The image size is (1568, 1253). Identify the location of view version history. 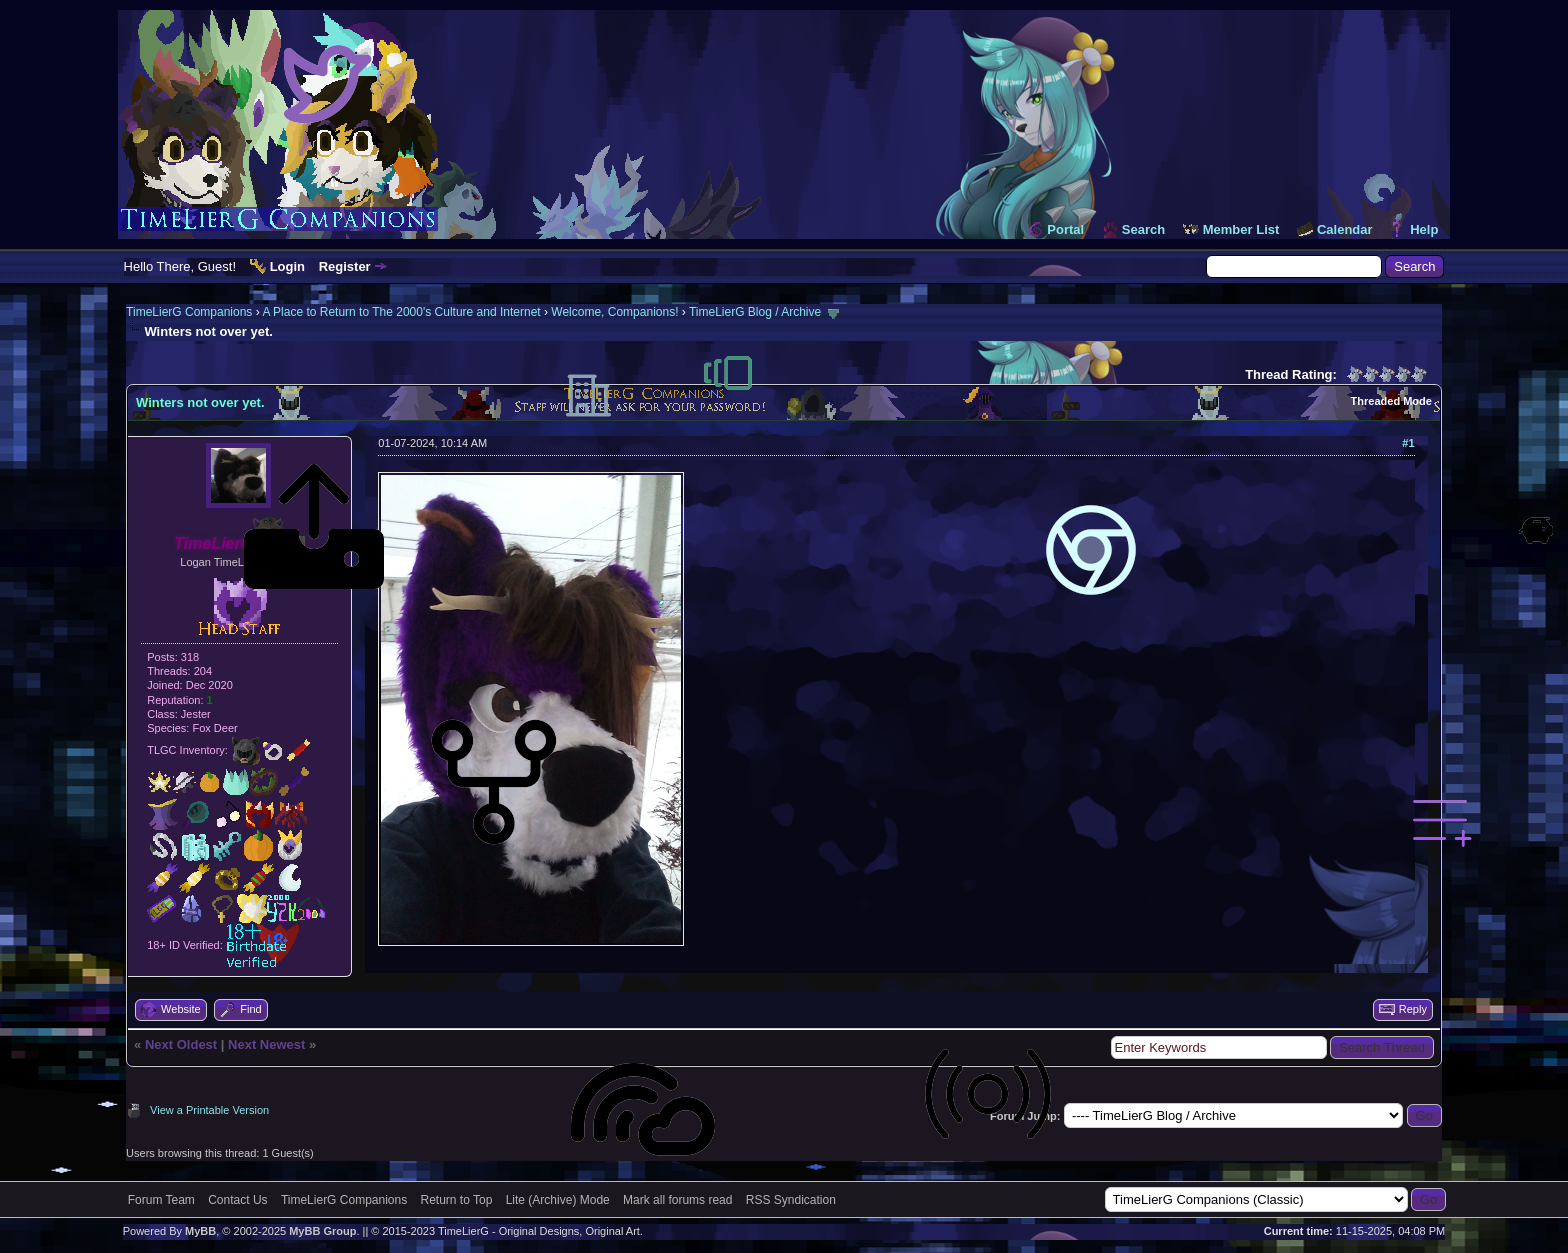
(728, 373).